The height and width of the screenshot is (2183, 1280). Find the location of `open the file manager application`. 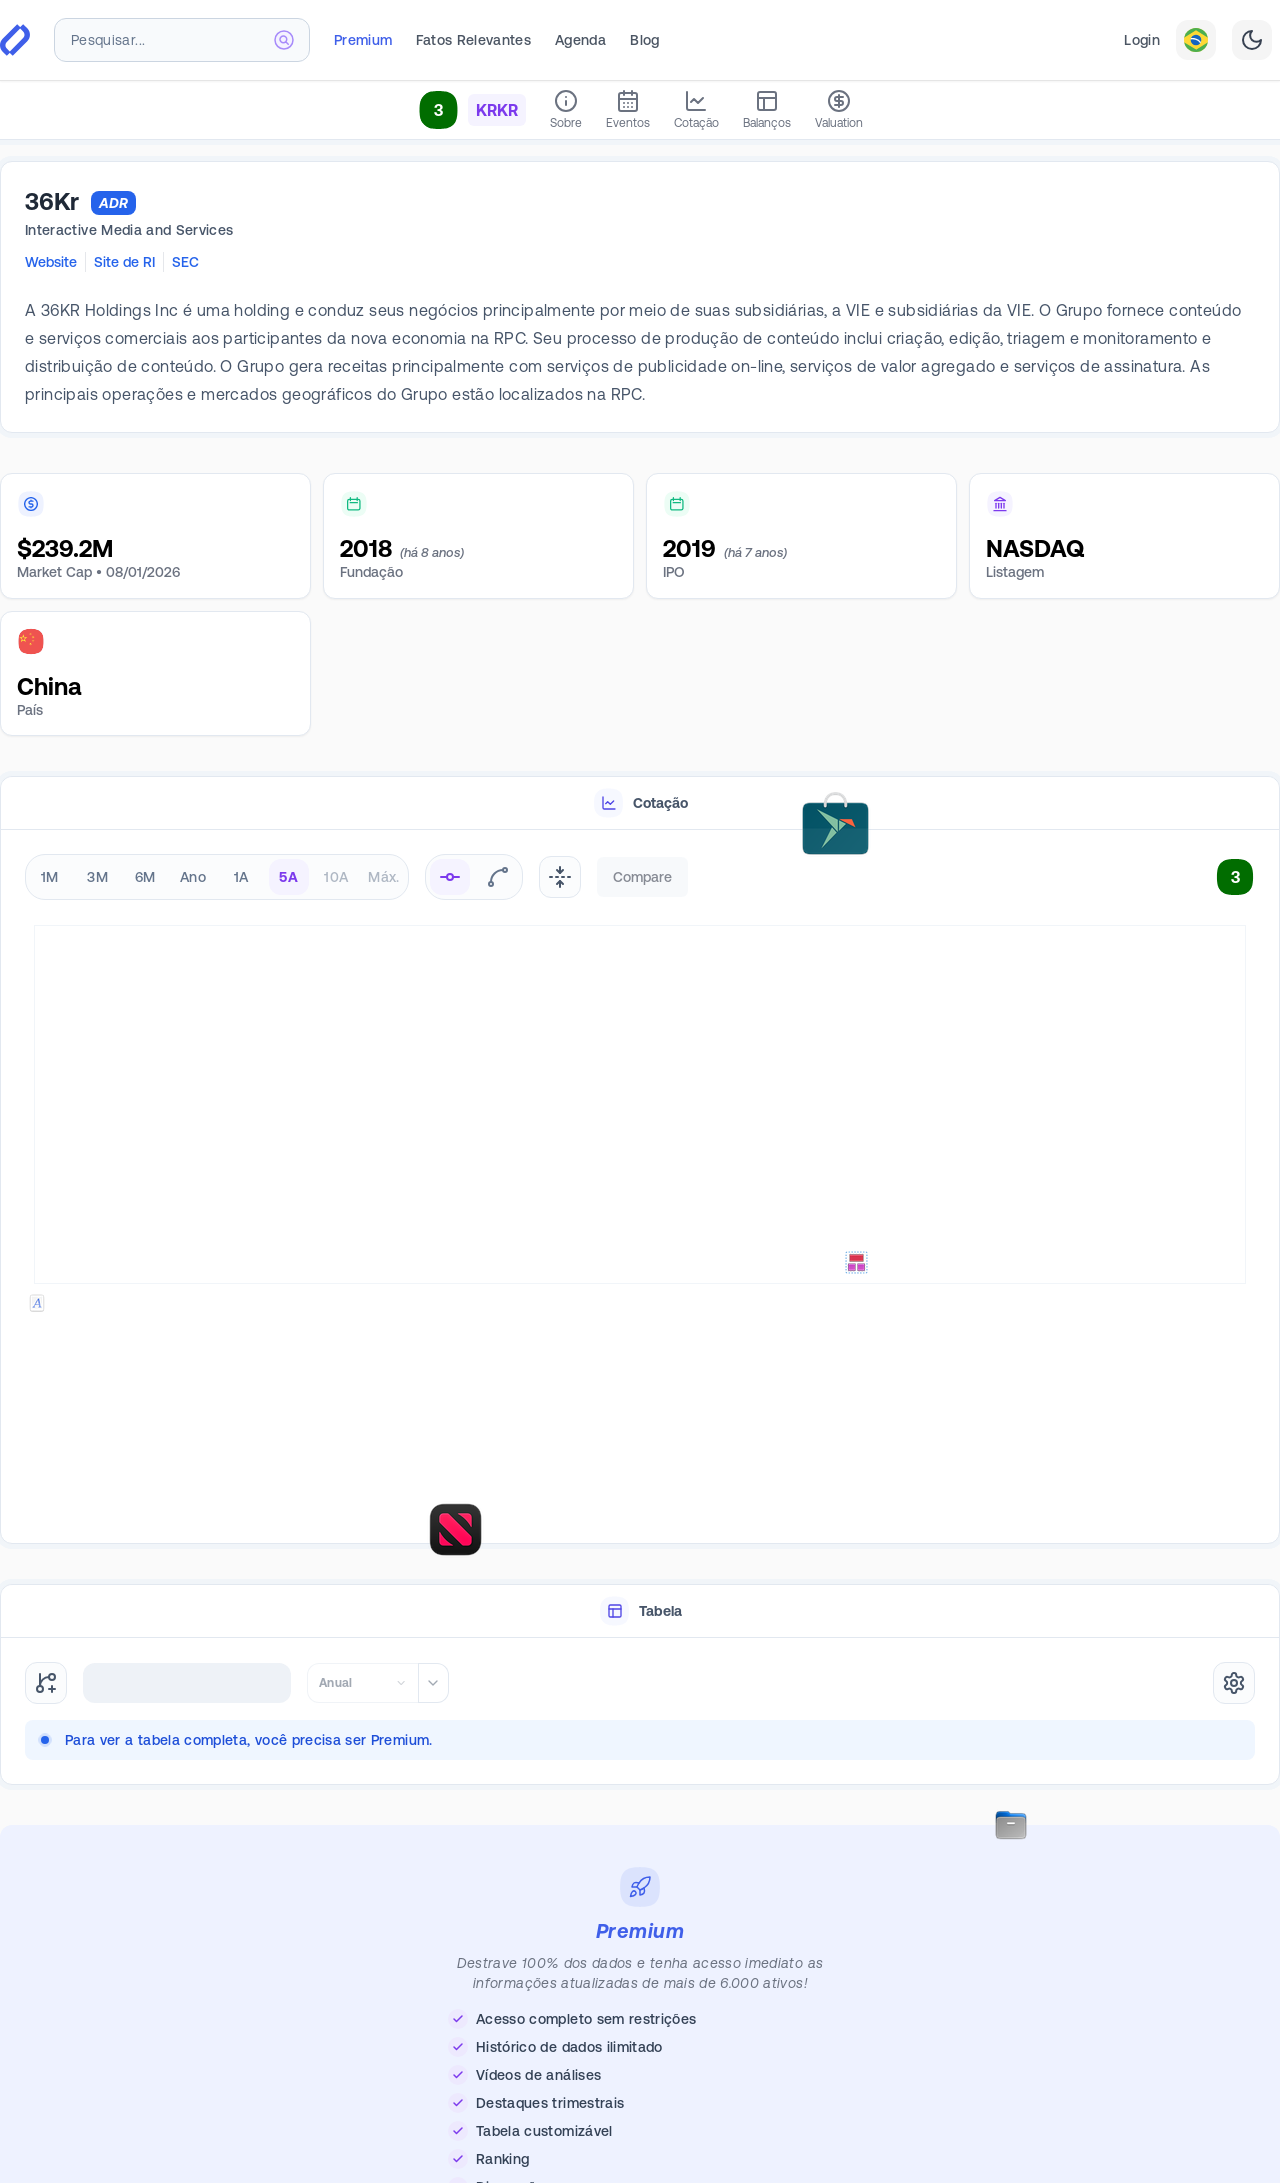

open the file manager application is located at coordinates (1011, 1825).